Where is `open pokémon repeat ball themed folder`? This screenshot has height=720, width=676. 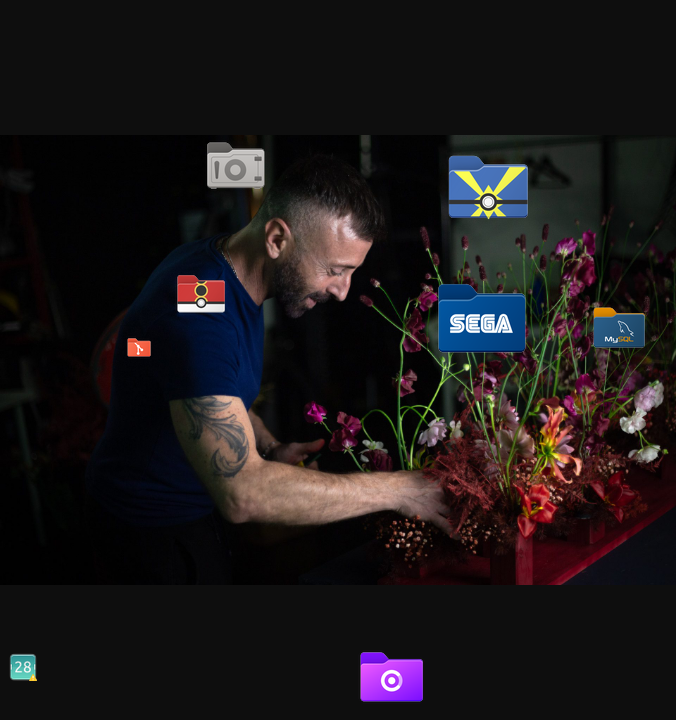 open pokémon repeat ball themed folder is located at coordinates (201, 295).